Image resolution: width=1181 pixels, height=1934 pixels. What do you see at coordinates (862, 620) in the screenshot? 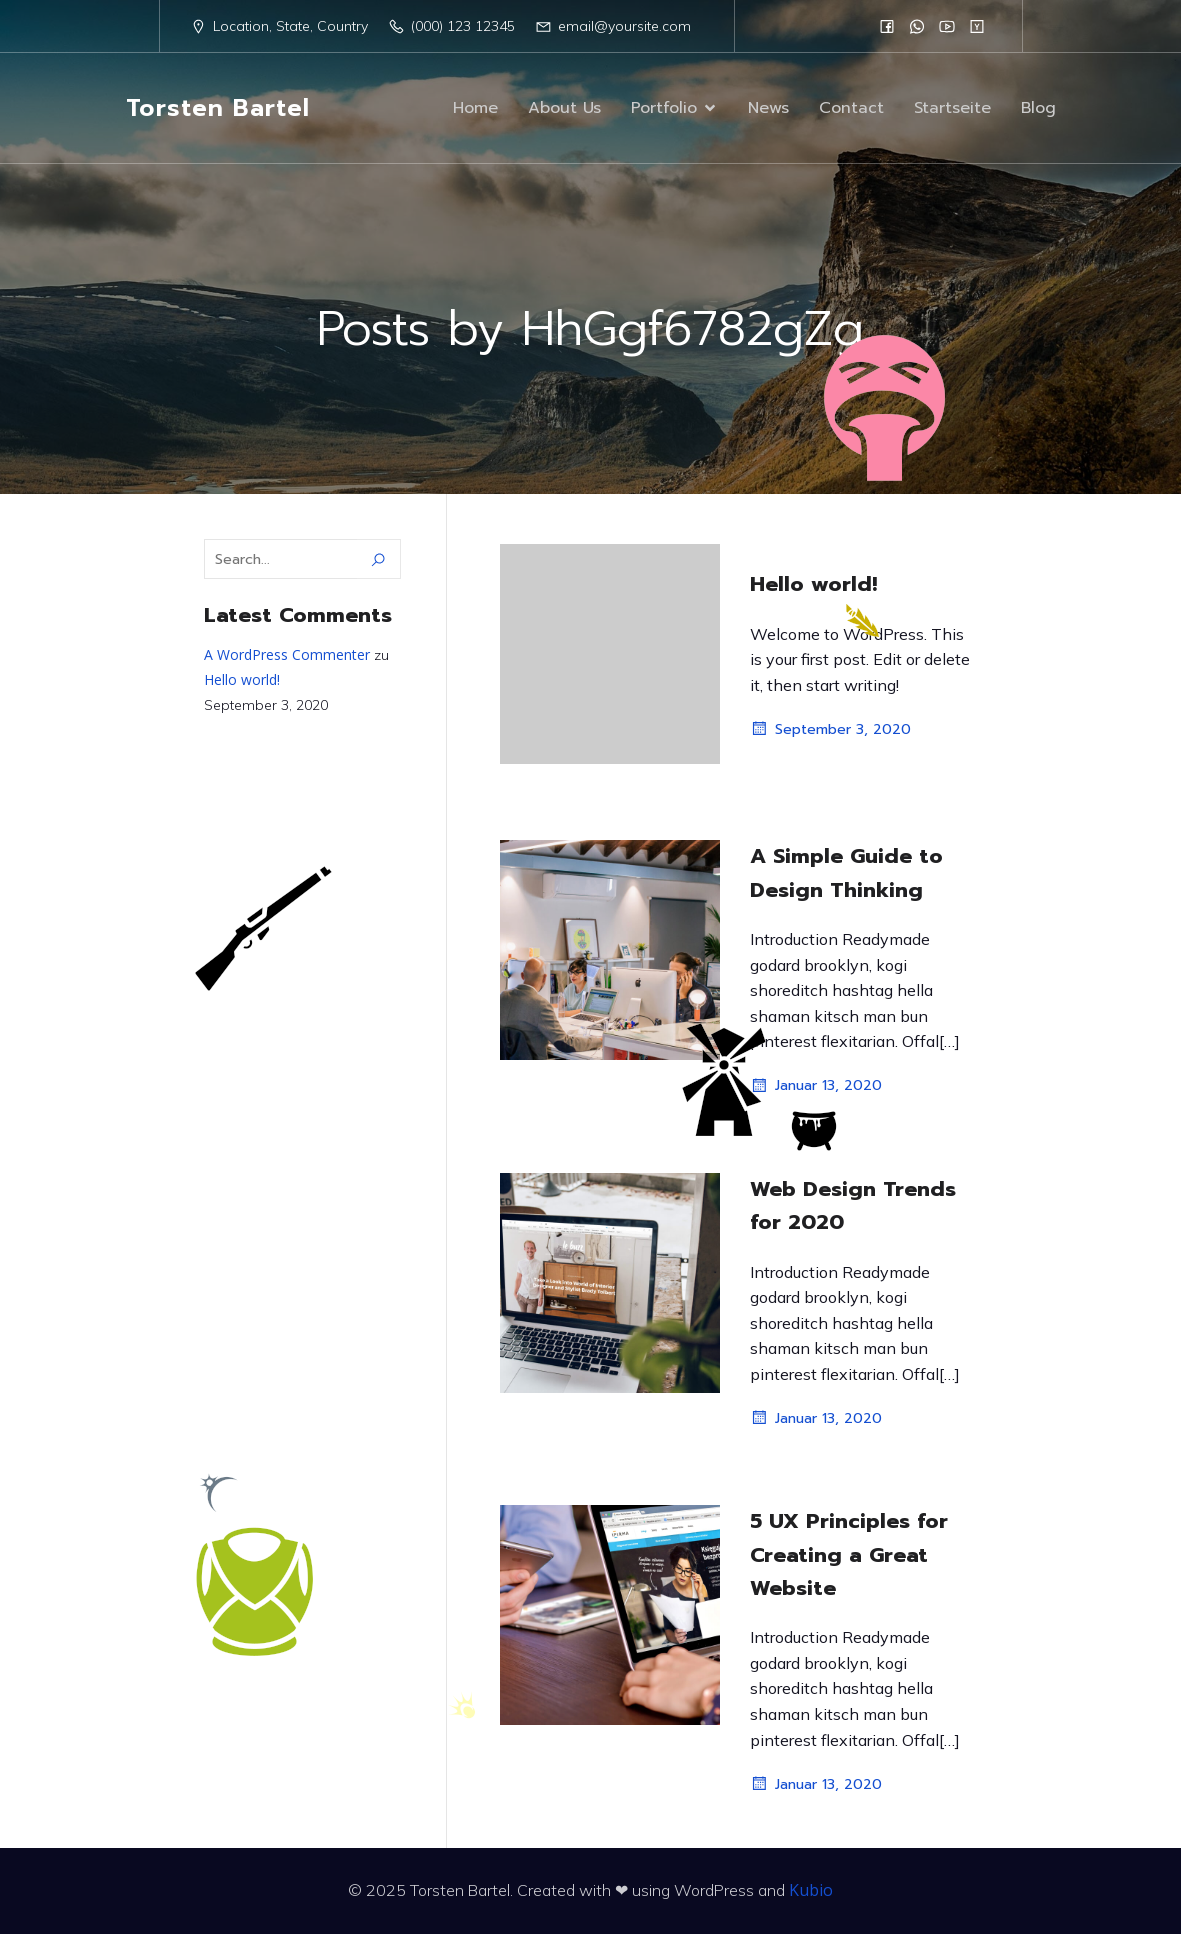
I see `equip a spear weapon in game` at bounding box center [862, 620].